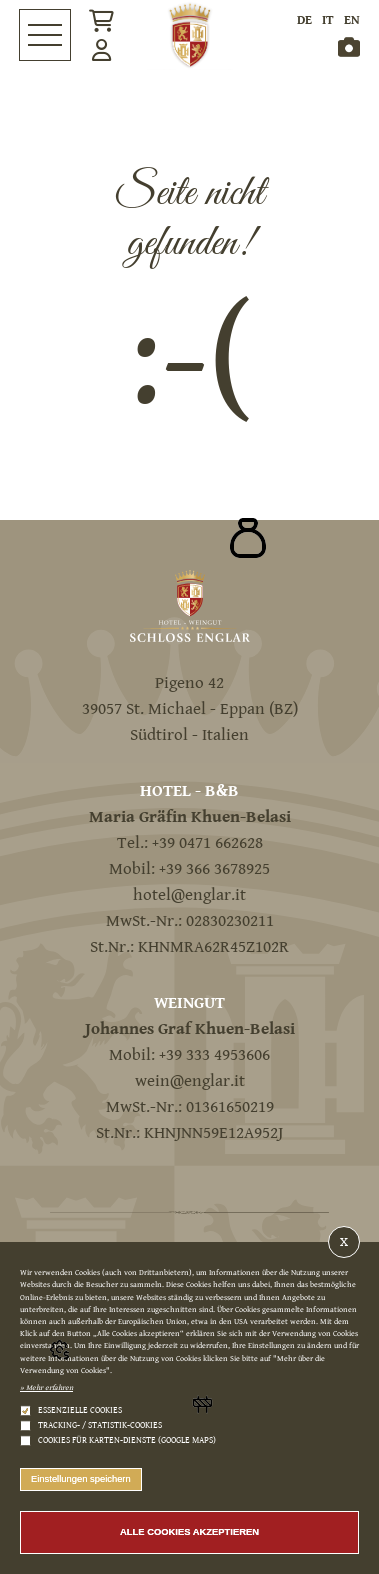 The width and height of the screenshot is (379, 1574). What do you see at coordinates (202, 1404) in the screenshot?
I see `indicates a page or feature under construction` at bounding box center [202, 1404].